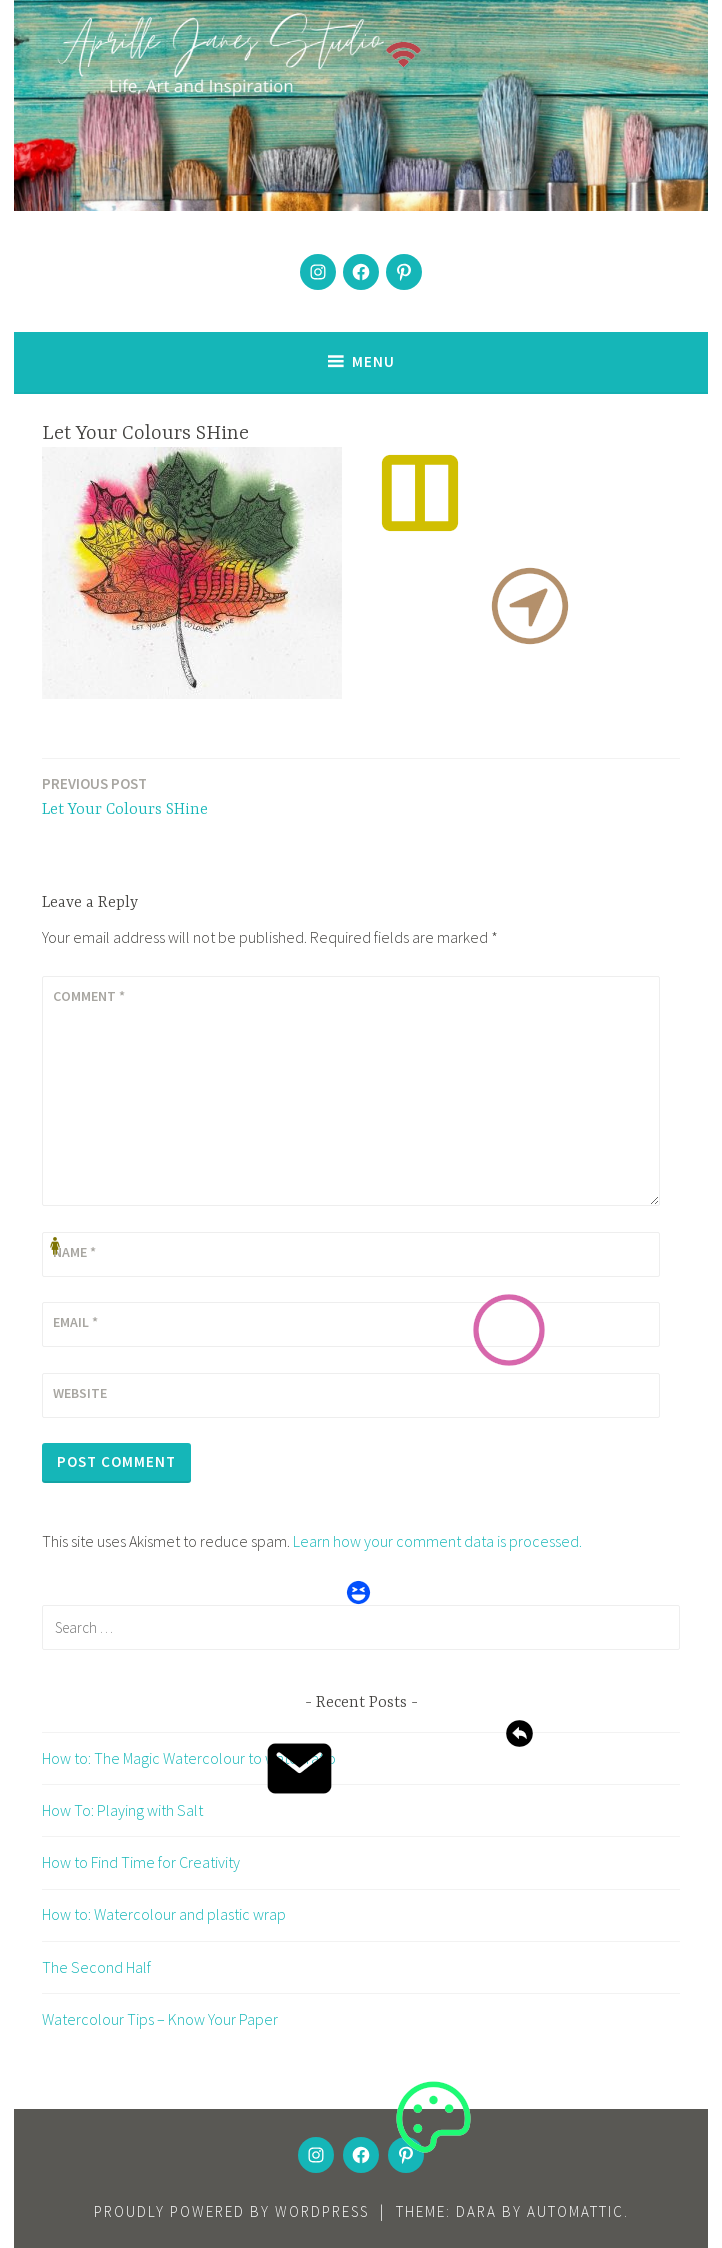 This screenshot has height=2248, width=722. Describe the element at coordinates (519, 1733) in the screenshot. I see `undo the last action` at that location.